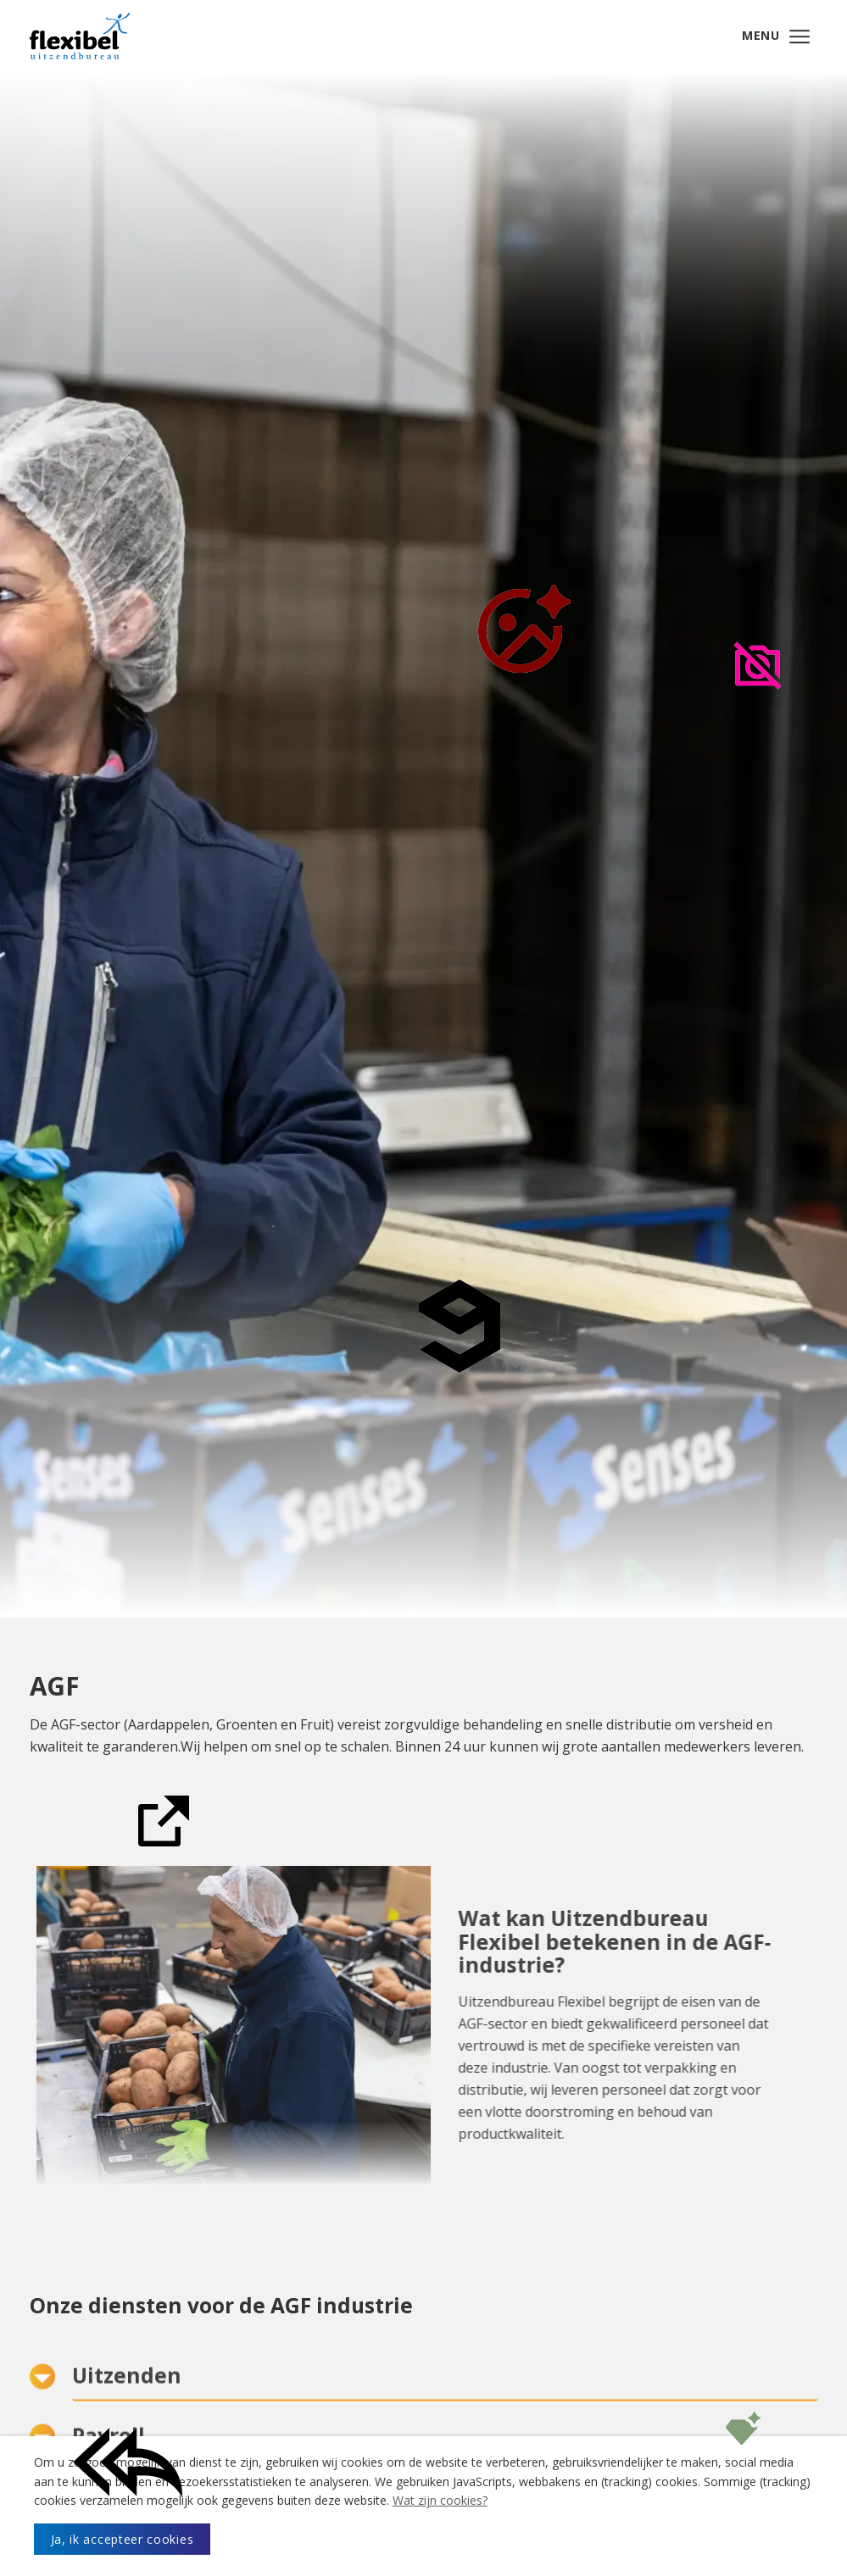 Image resolution: width=847 pixels, height=2576 pixels. What do you see at coordinates (520, 630) in the screenshot?
I see `generate AI-enhanced image` at bounding box center [520, 630].